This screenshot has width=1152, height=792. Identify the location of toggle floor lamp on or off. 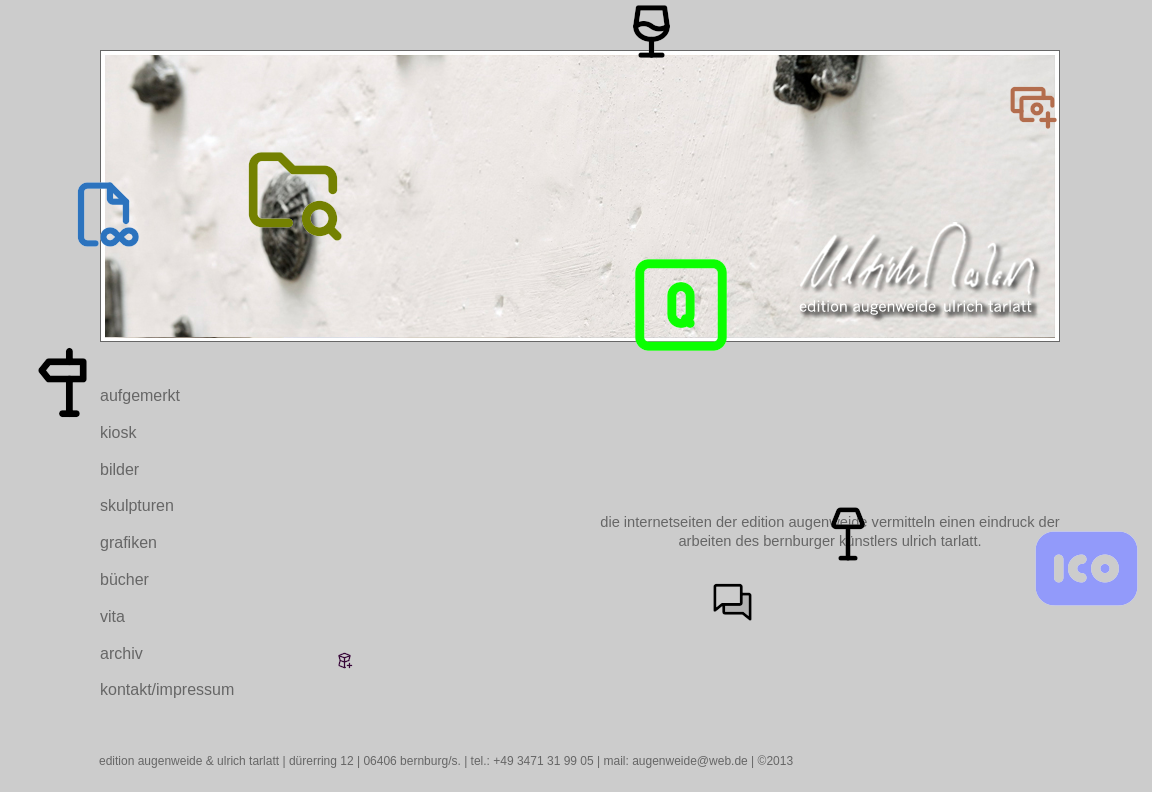
(848, 534).